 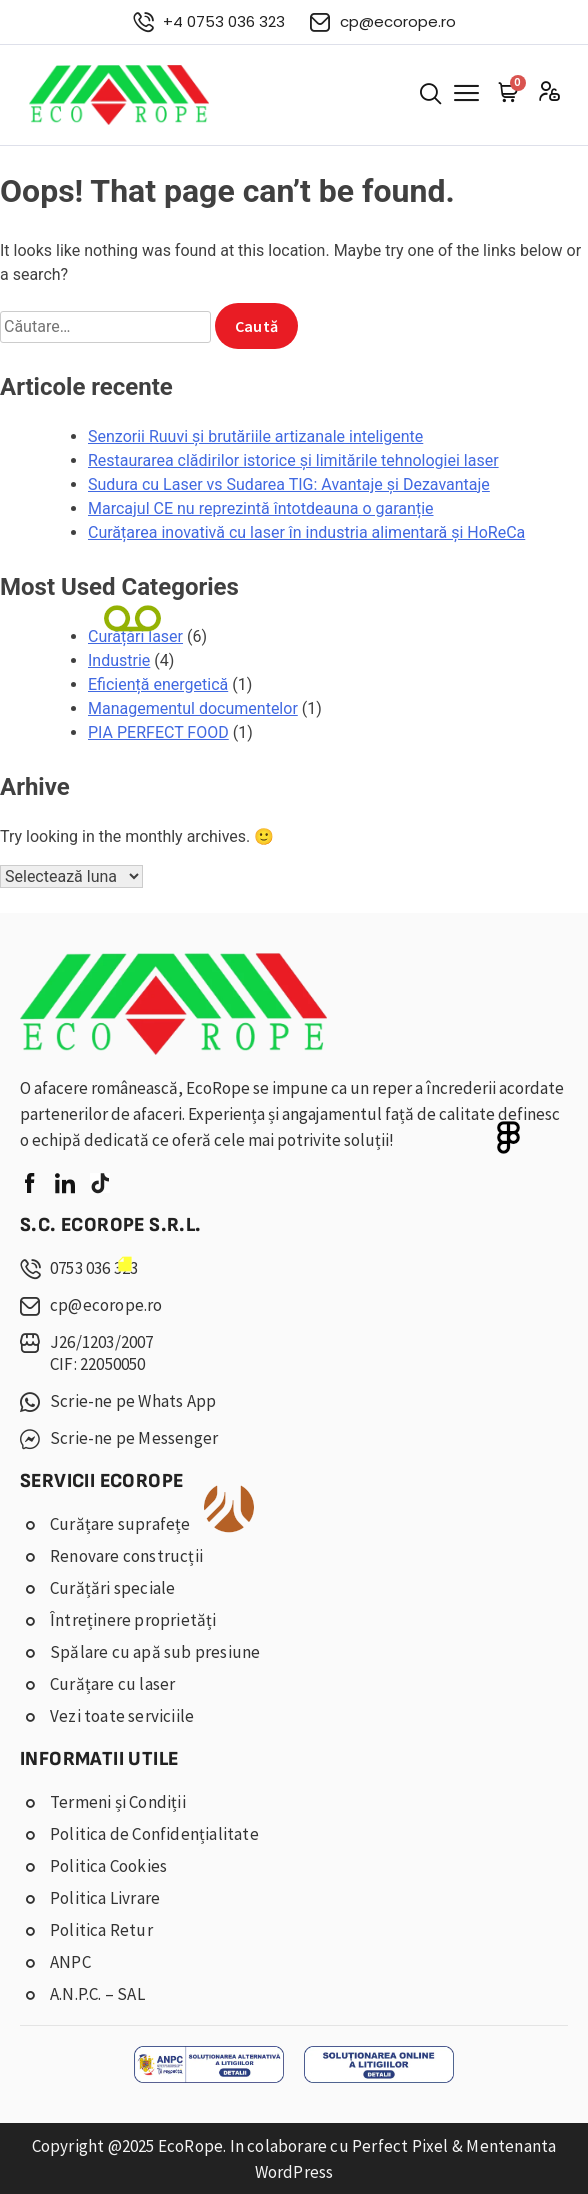 I want to click on roots development framework logo, so click(x=229, y=1509).